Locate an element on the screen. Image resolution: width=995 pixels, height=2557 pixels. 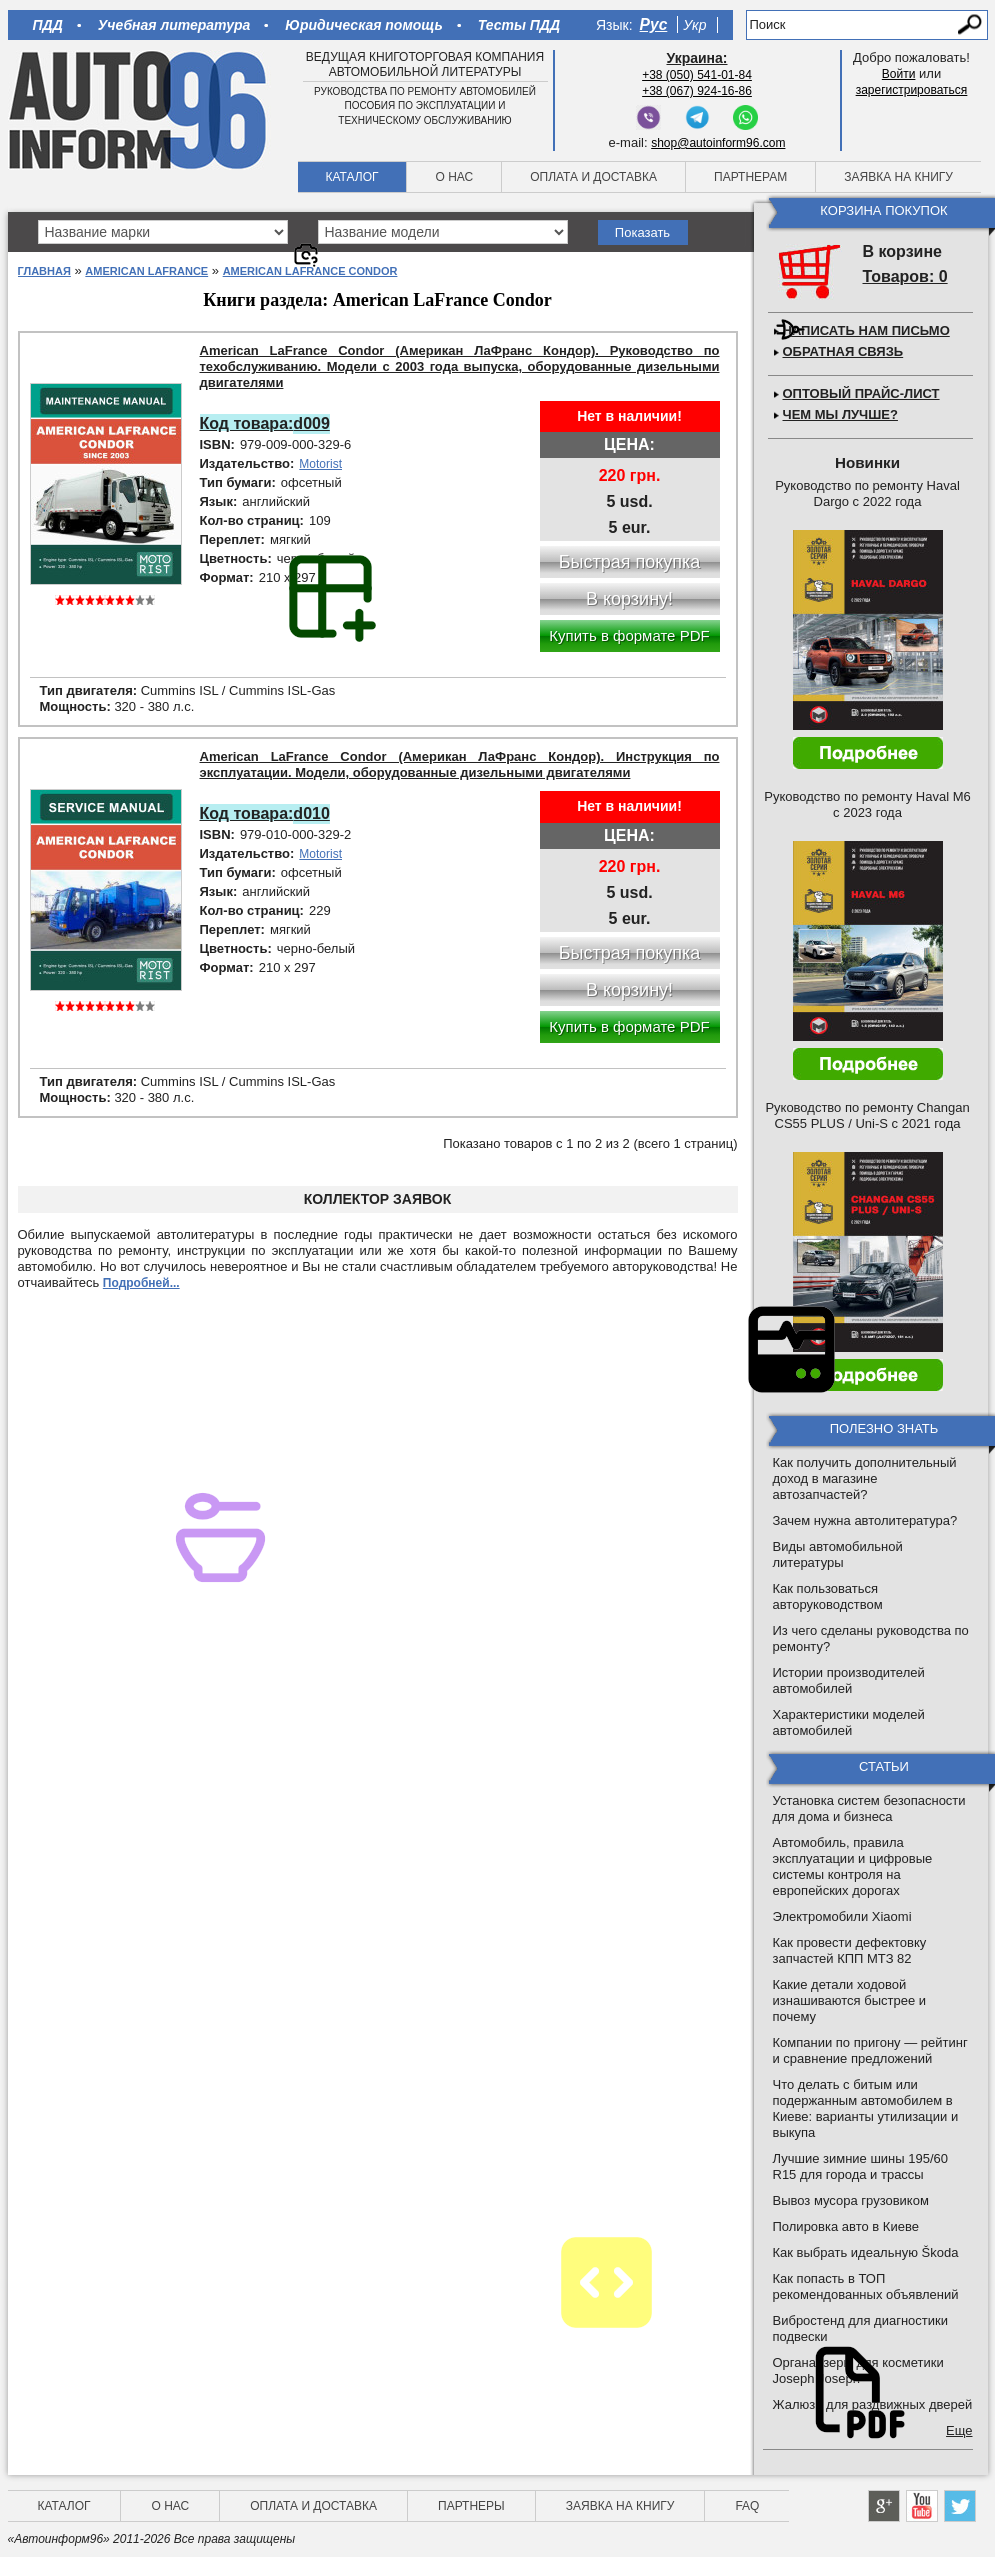
NOR logic gate symbol for circuit diagrams is located at coordinates (790, 329).